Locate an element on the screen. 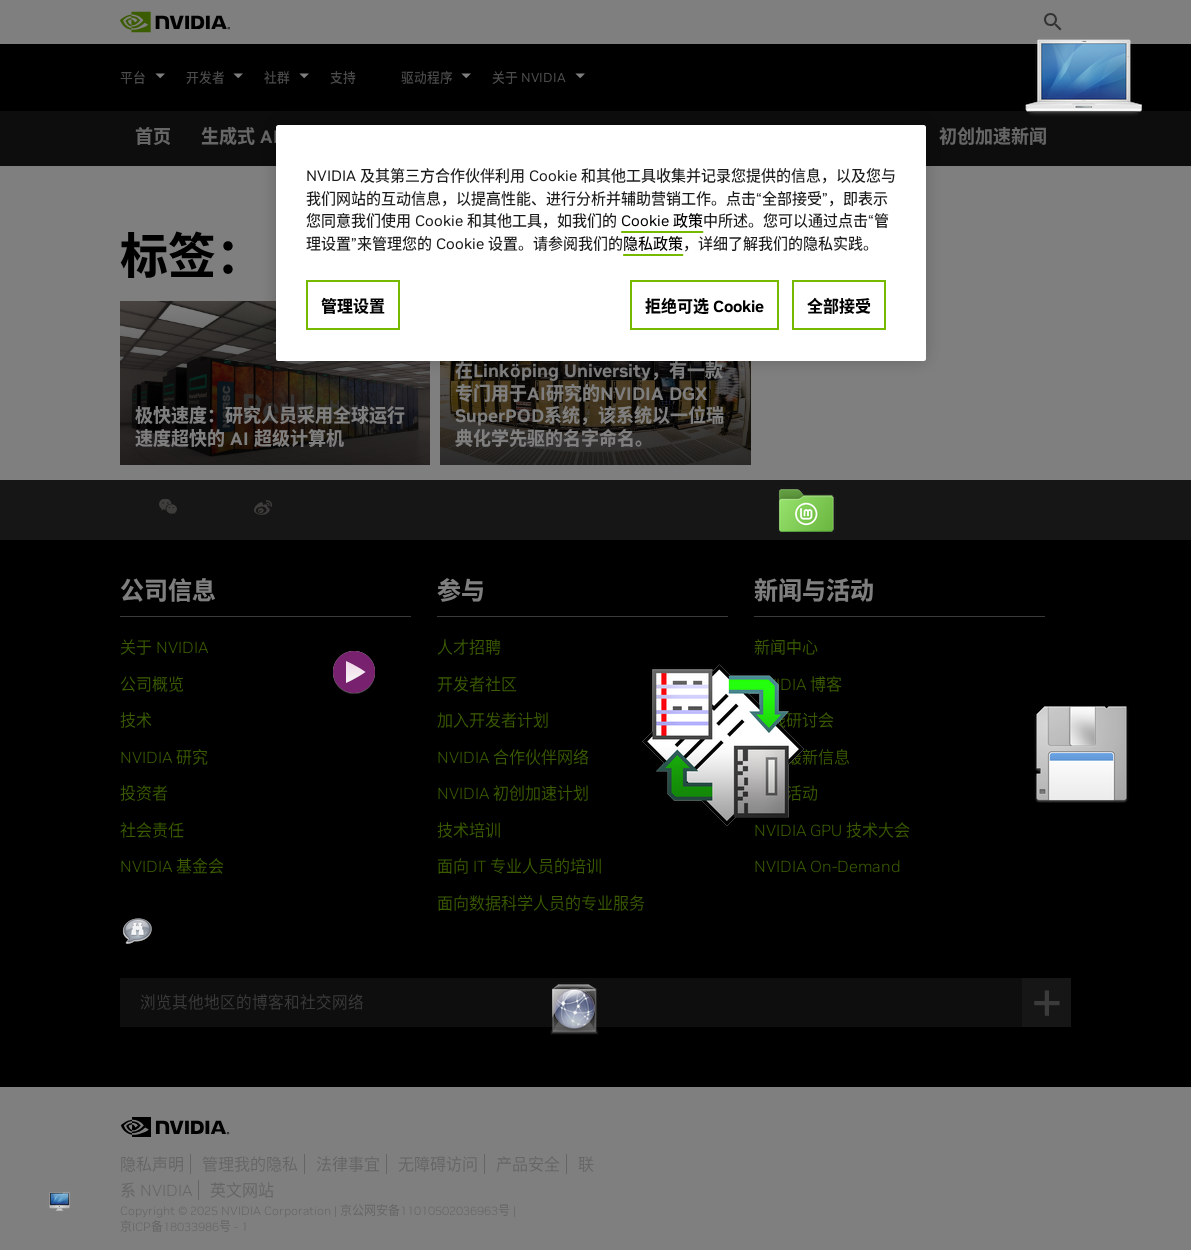  represents this mac in system preferences or network settings is located at coordinates (59, 1199).